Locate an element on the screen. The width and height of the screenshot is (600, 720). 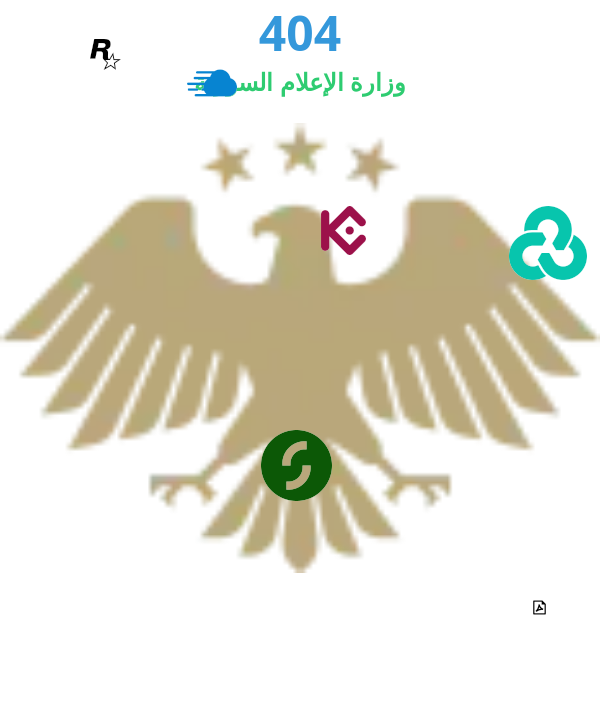
view or open a PDF document is located at coordinates (539, 607).